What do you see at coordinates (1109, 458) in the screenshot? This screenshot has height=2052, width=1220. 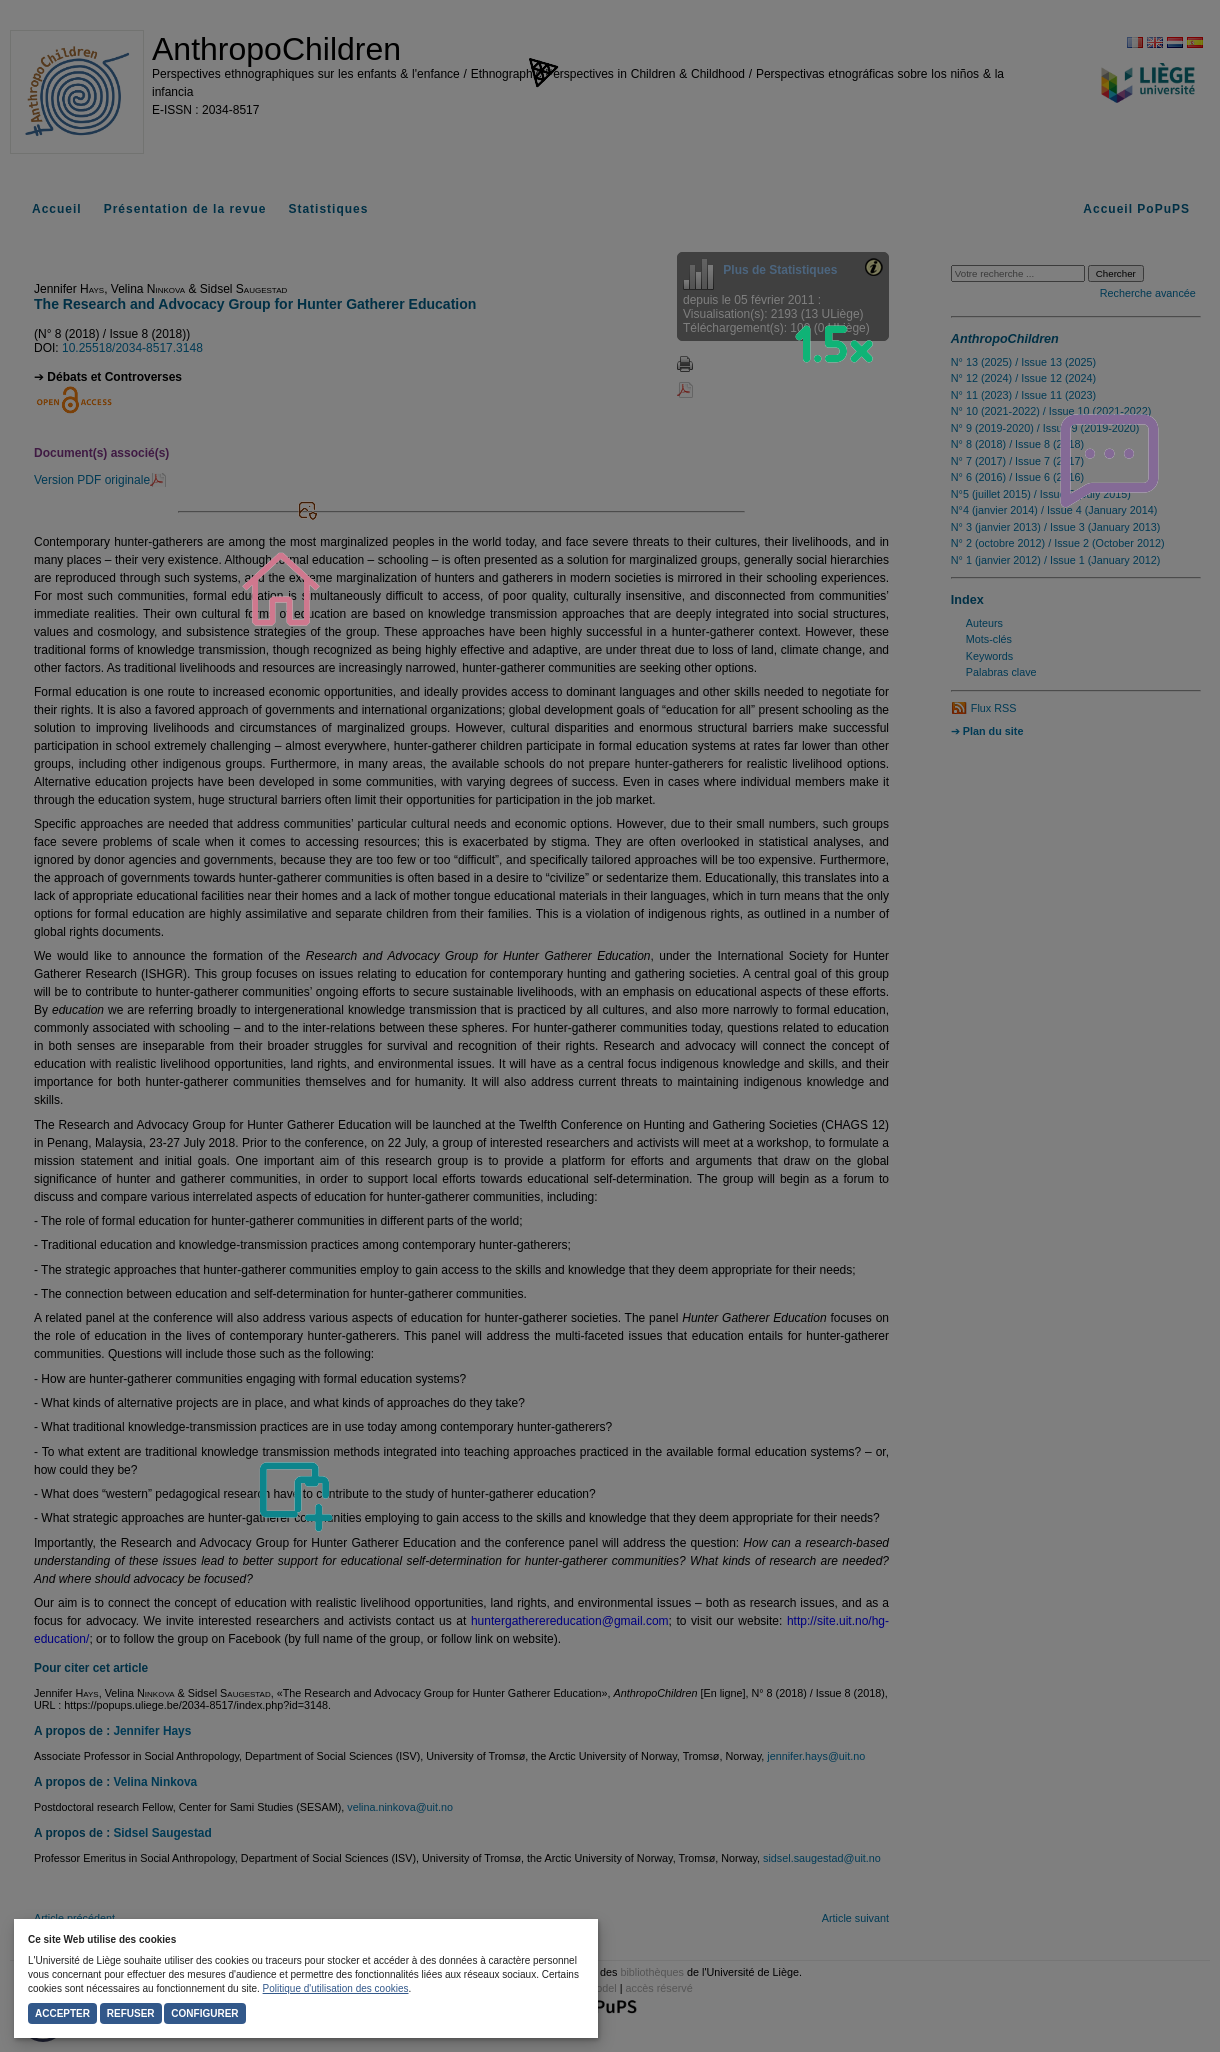 I see `open messaging or chat` at bounding box center [1109, 458].